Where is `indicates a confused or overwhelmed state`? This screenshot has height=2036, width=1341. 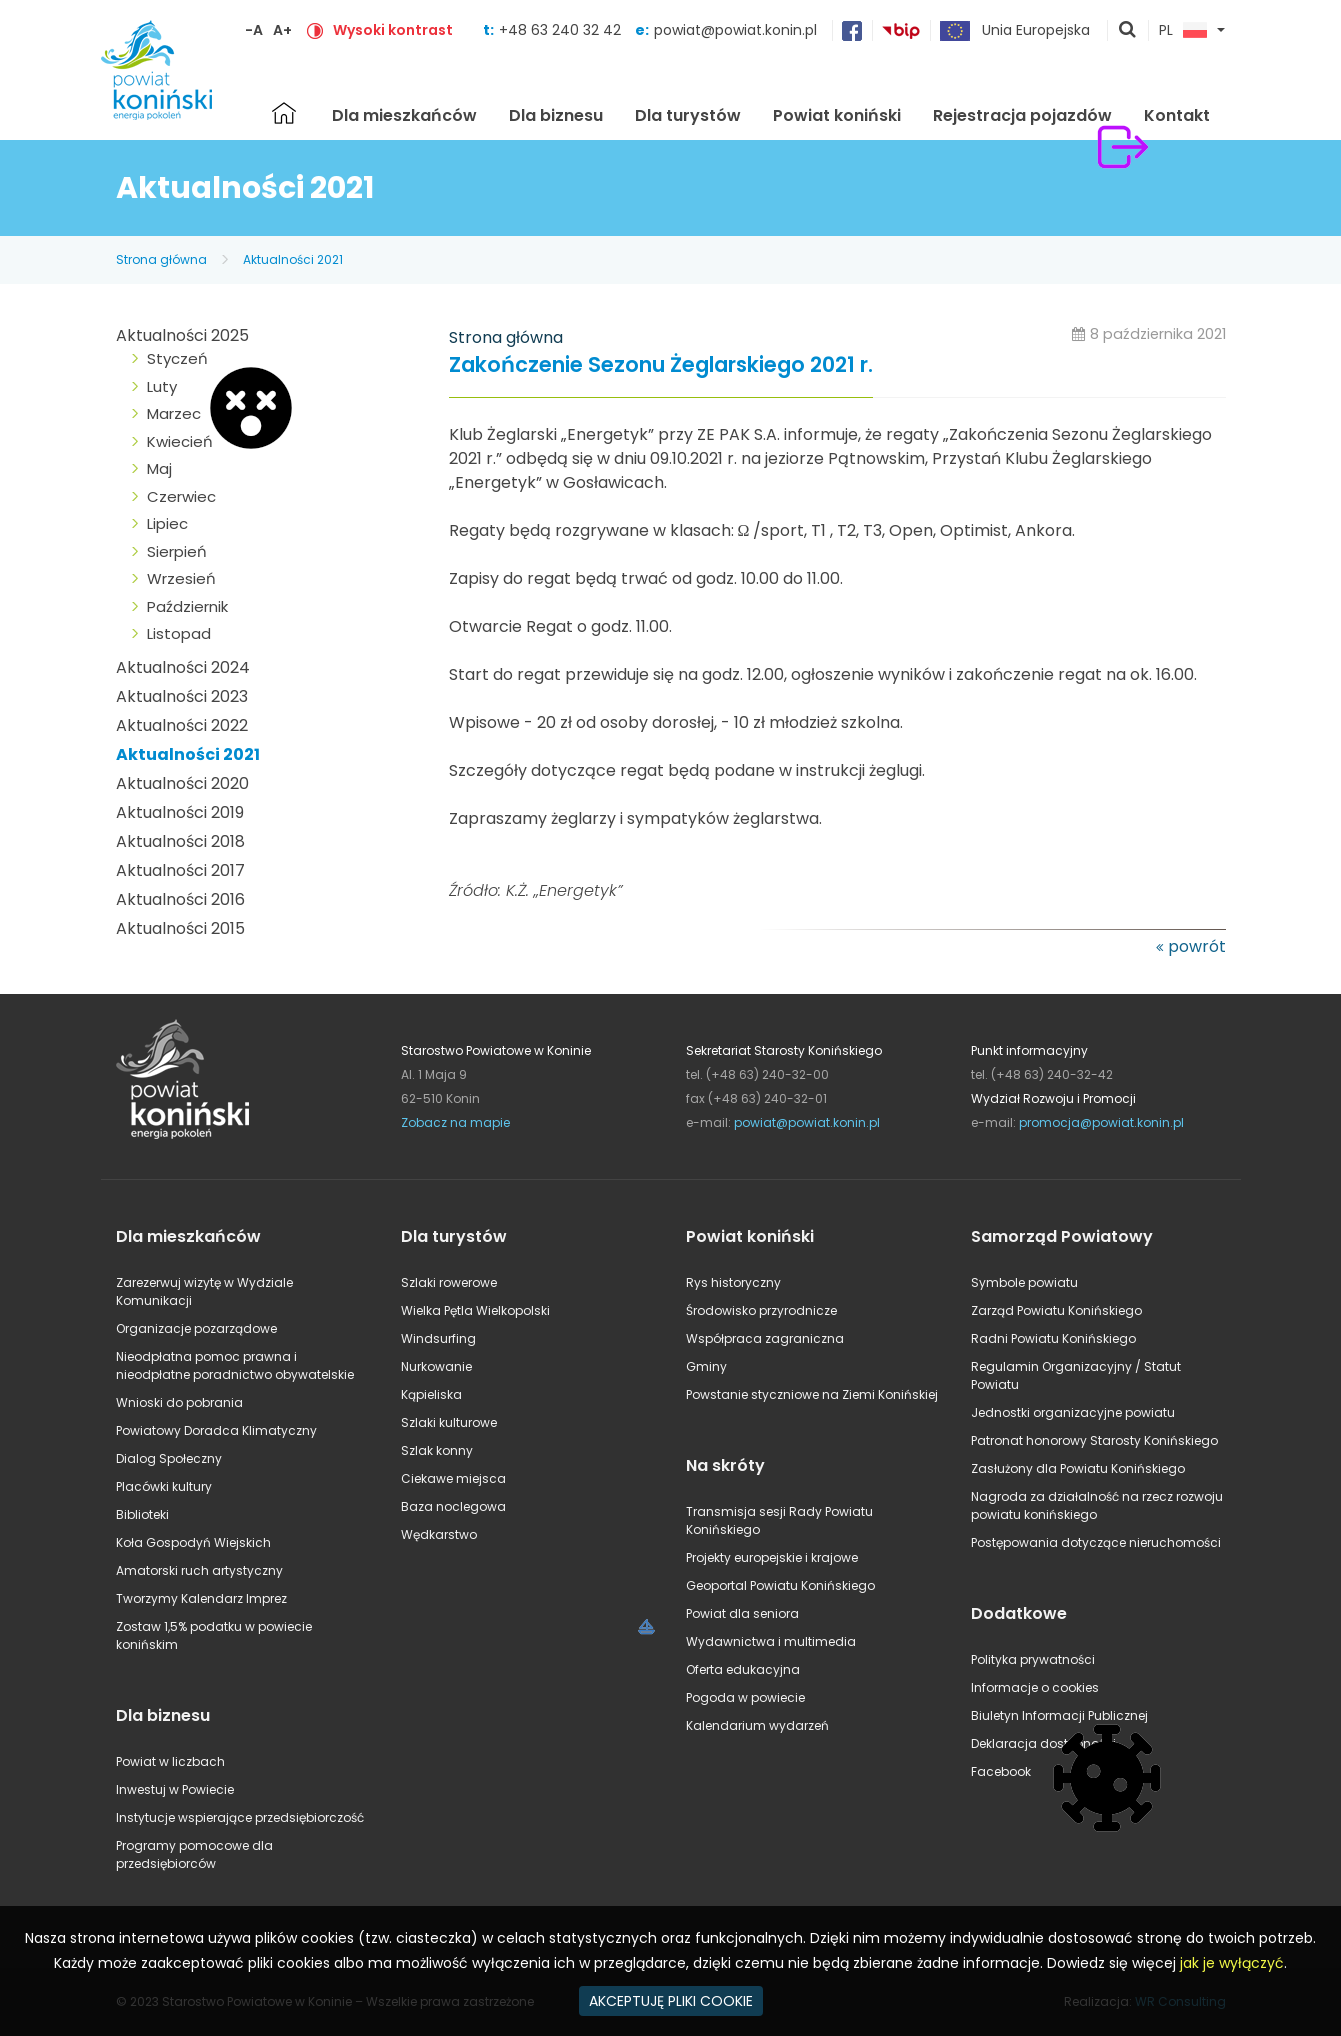
indicates a confused or overwhelmed state is located at coordinates (251, 408).